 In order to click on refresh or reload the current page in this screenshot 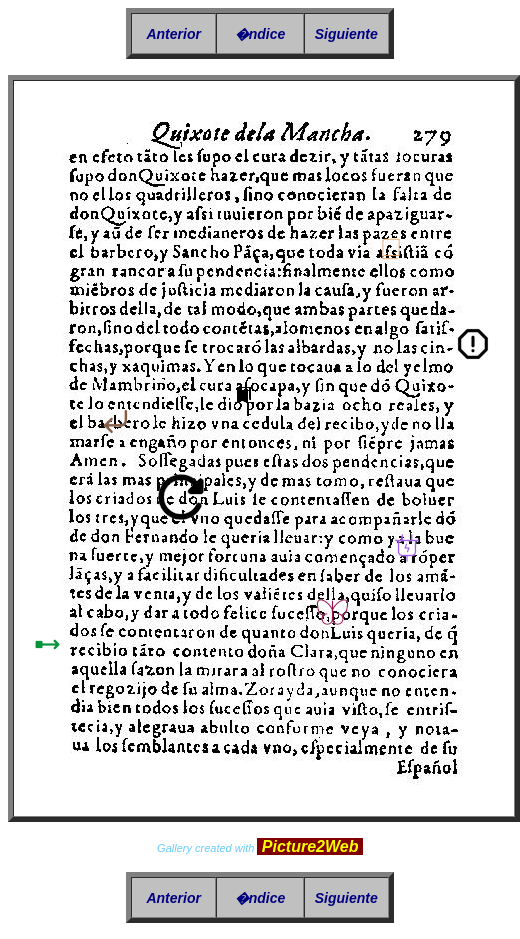, I will do `click(181, 497)`.